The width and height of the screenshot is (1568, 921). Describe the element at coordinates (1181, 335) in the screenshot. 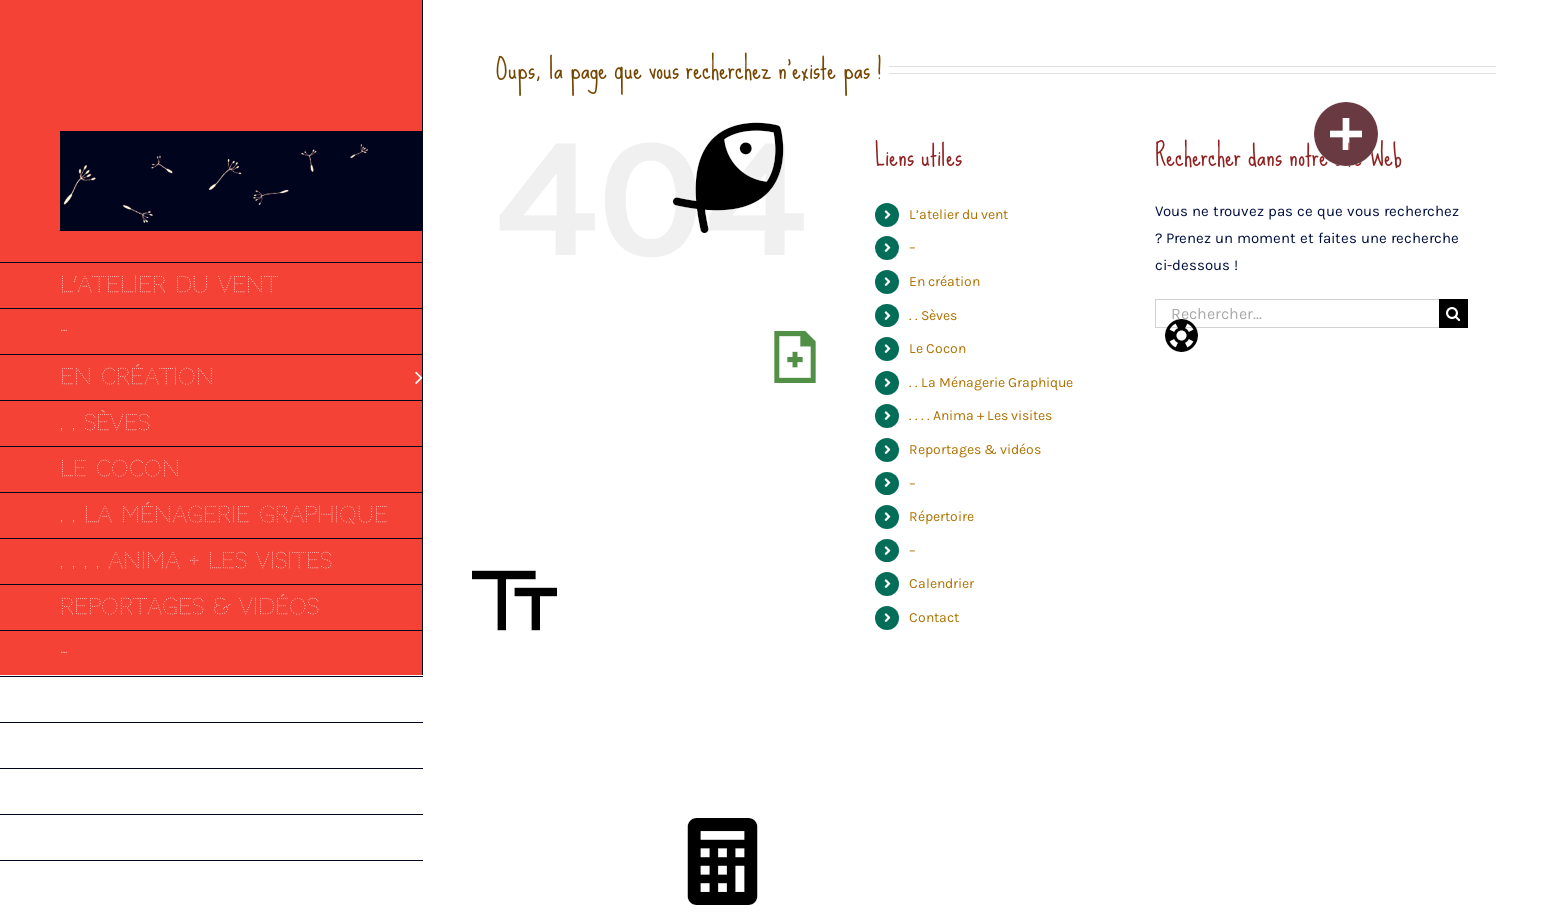

I see `access help or support` at that location.